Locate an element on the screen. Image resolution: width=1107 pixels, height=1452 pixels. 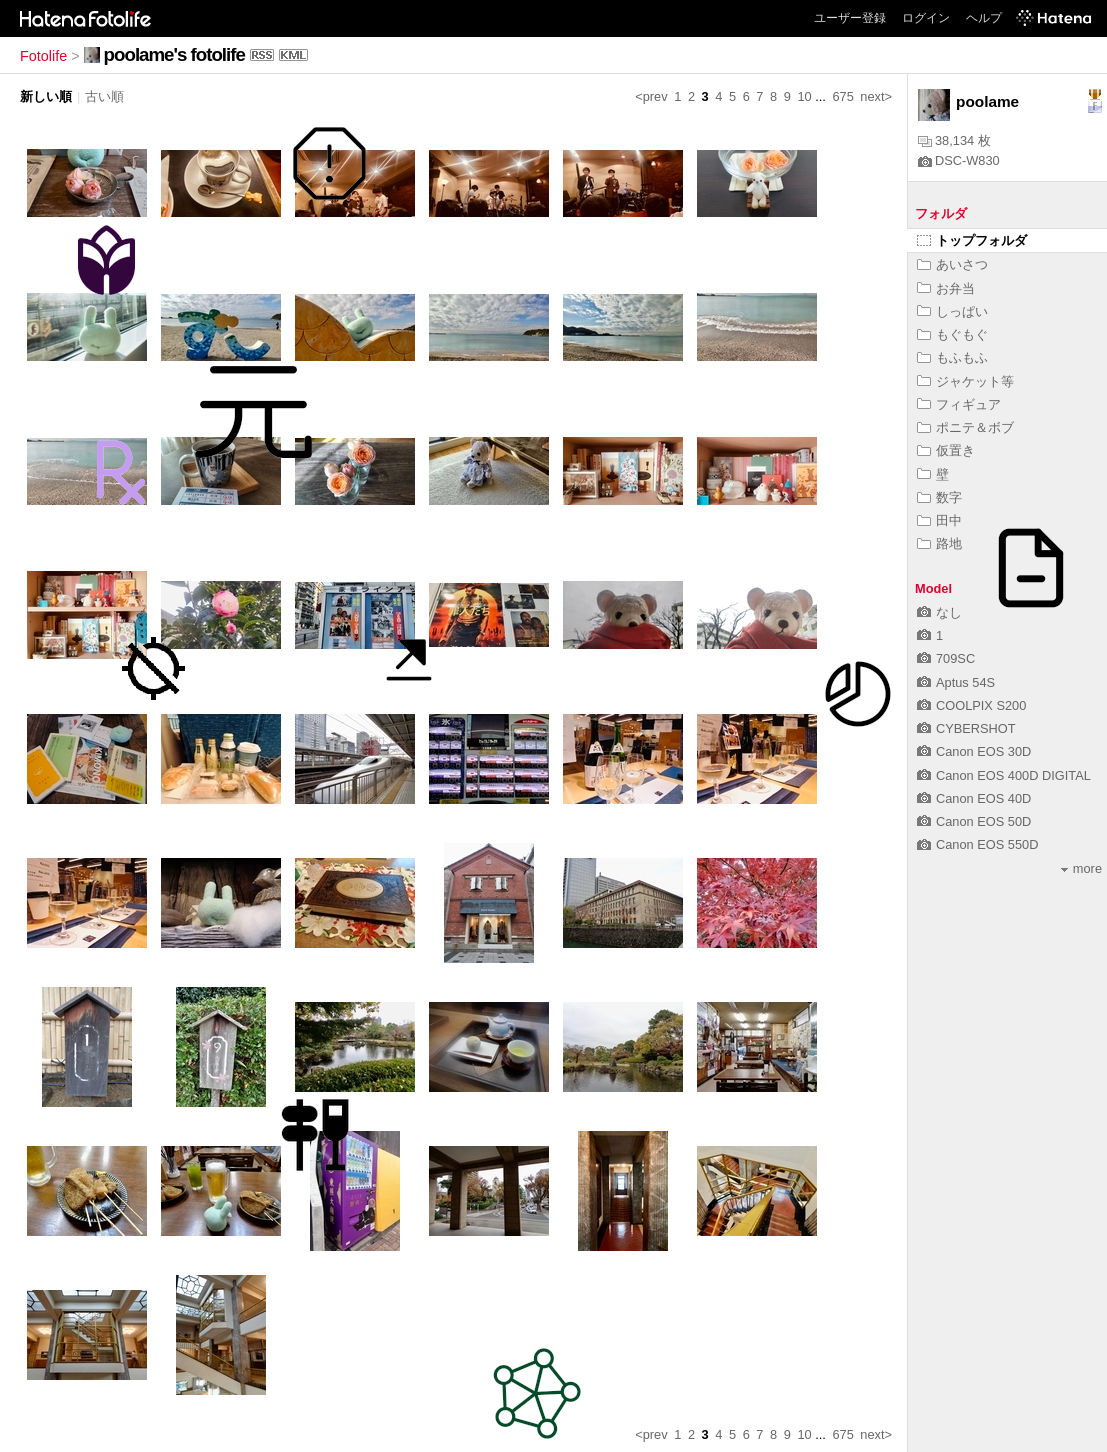
filter by grain or wheat products is located at coordinates (106, 261).